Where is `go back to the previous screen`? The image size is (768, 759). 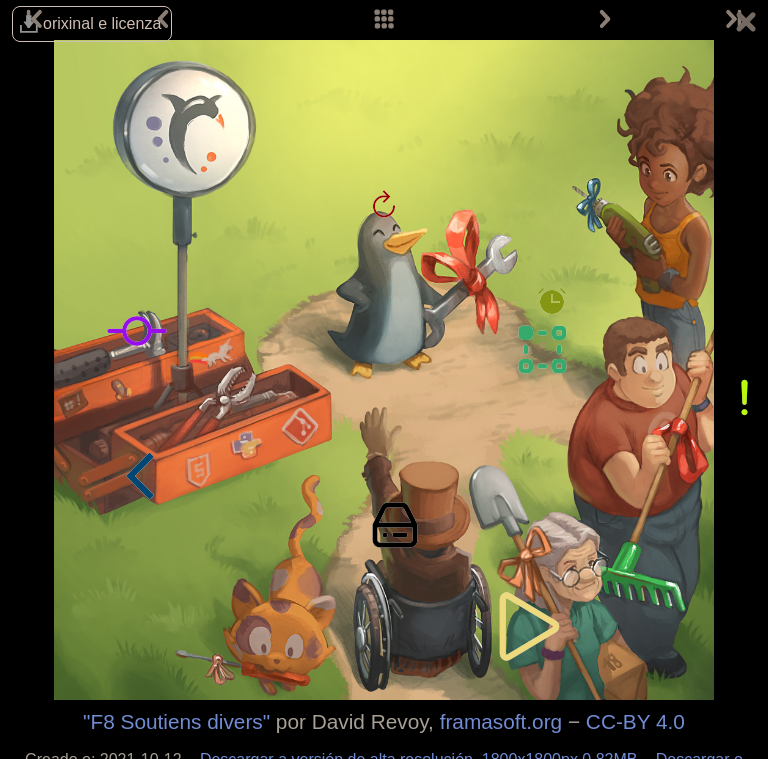 go back to the previous screen is located at coordinates (140, 476).